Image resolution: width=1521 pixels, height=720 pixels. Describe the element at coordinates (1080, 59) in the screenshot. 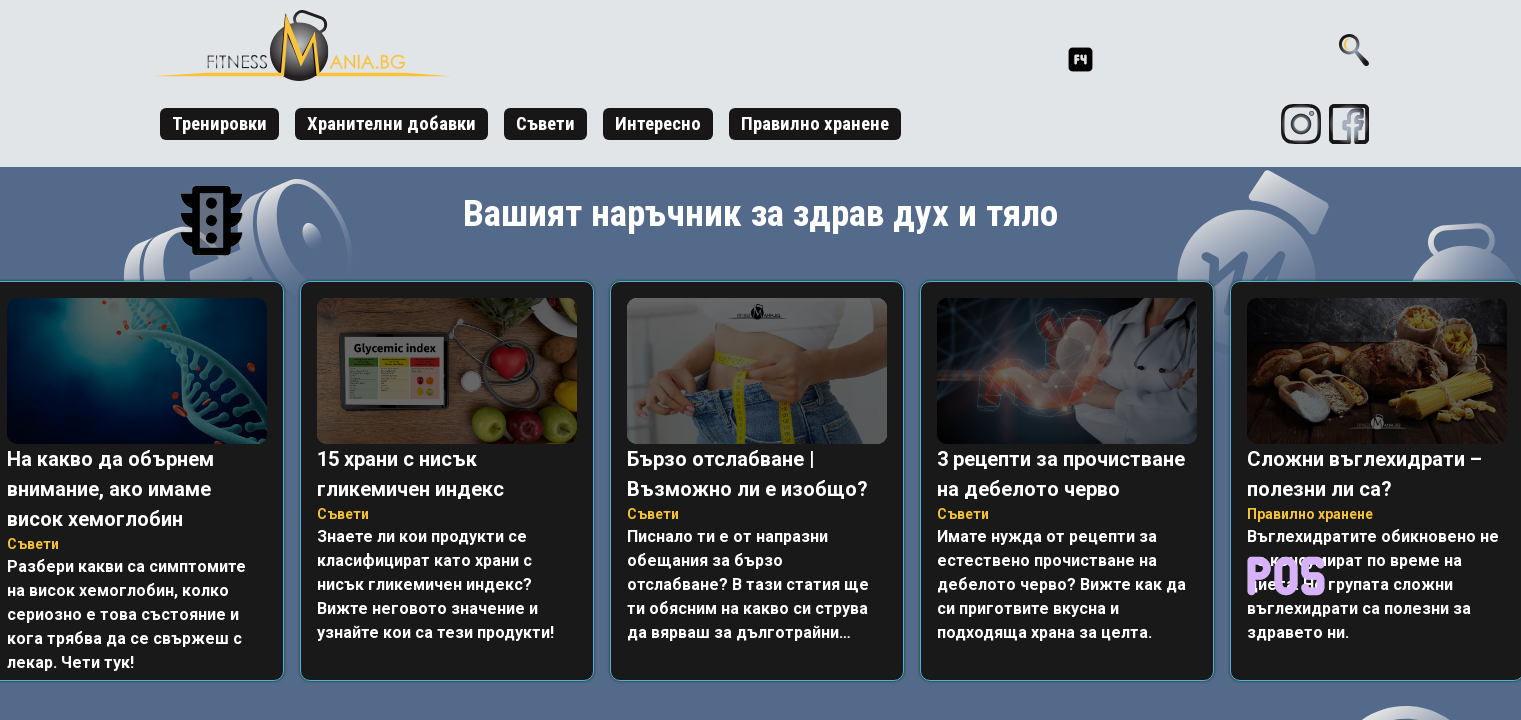

I see `keyboard shortcut indicator for F4 function key` at that location.